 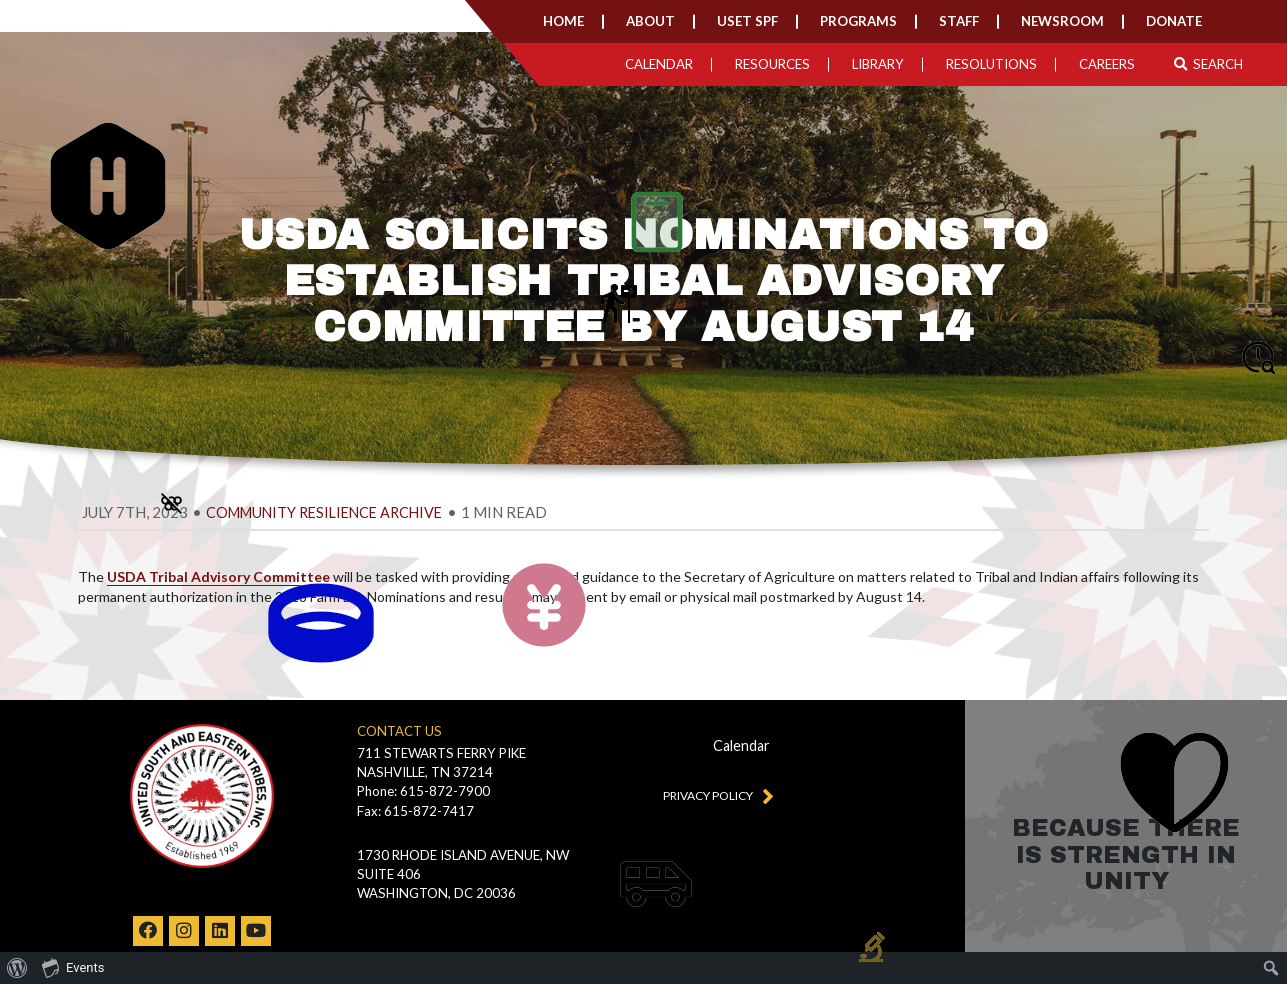 What do you see at coordinates (171, 503) in the screenshot?
I see `olympics feature disabled` at bounding box center [171, 503].